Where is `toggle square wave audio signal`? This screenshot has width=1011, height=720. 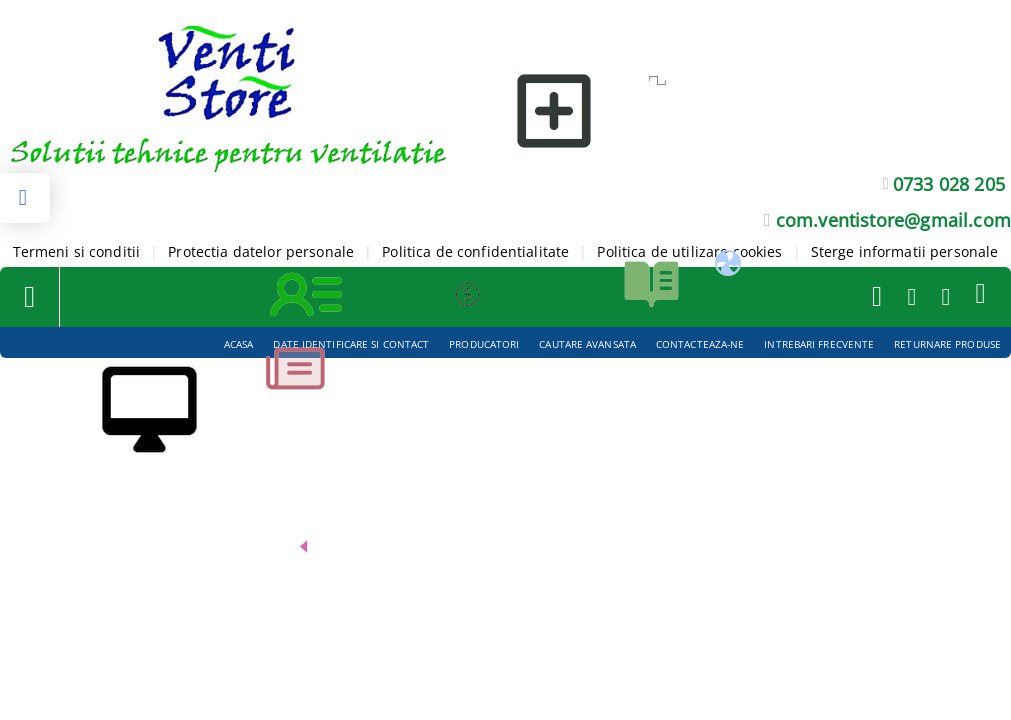
toggle square wave audio signal is located at coordinates (657, 80).